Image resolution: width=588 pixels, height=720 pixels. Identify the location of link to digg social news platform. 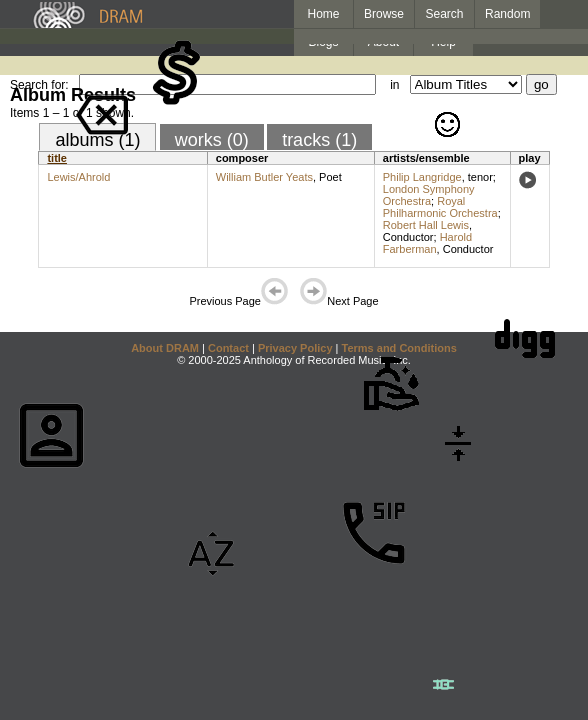
(525, 337).